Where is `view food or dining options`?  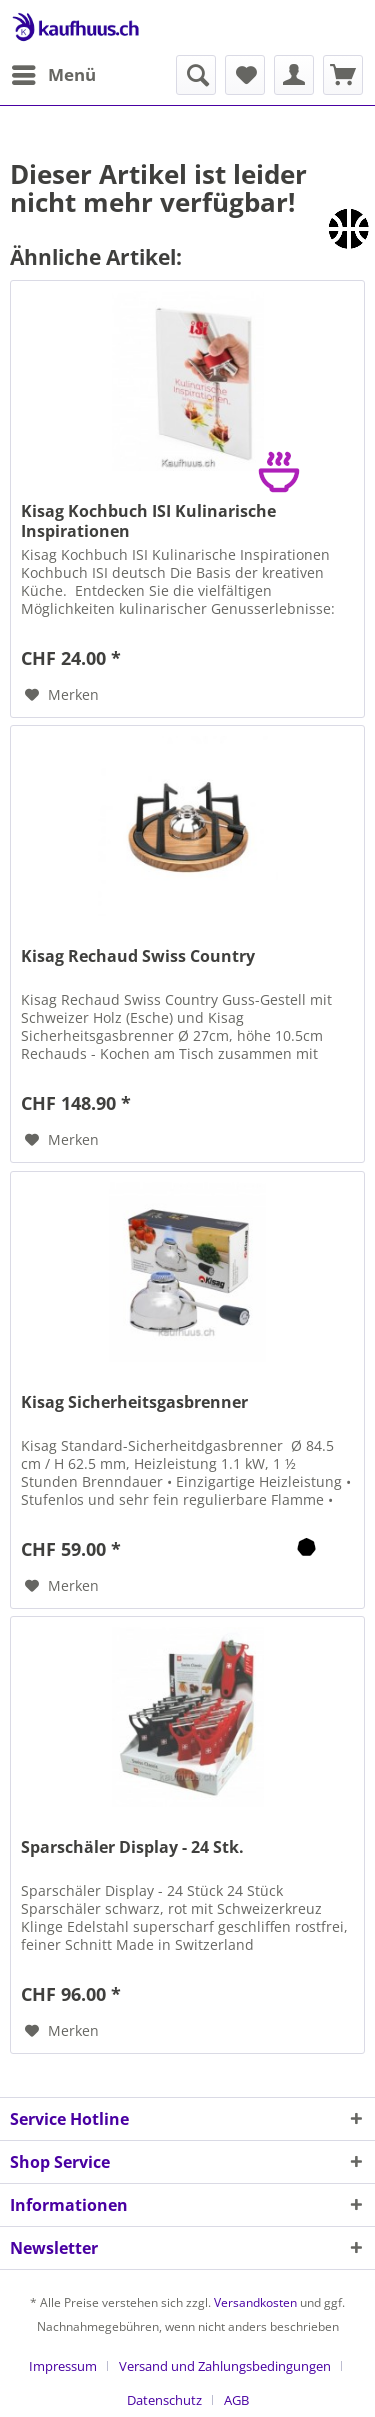 view food or dining options is located at coordinates (279, 472).